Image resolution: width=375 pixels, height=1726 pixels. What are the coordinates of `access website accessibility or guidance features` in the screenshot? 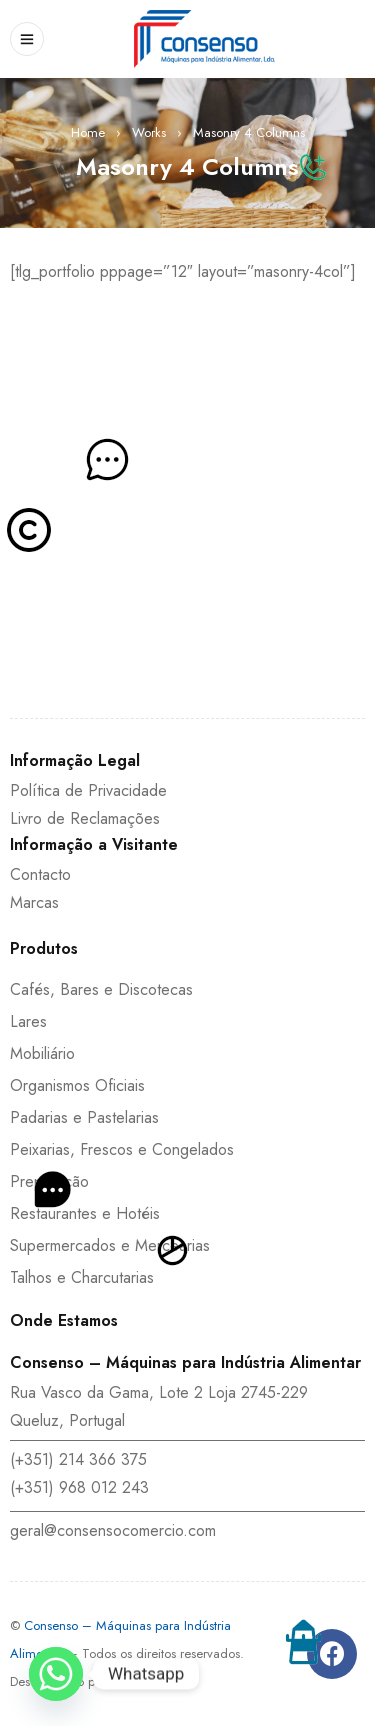 It's located at (303, 1643).